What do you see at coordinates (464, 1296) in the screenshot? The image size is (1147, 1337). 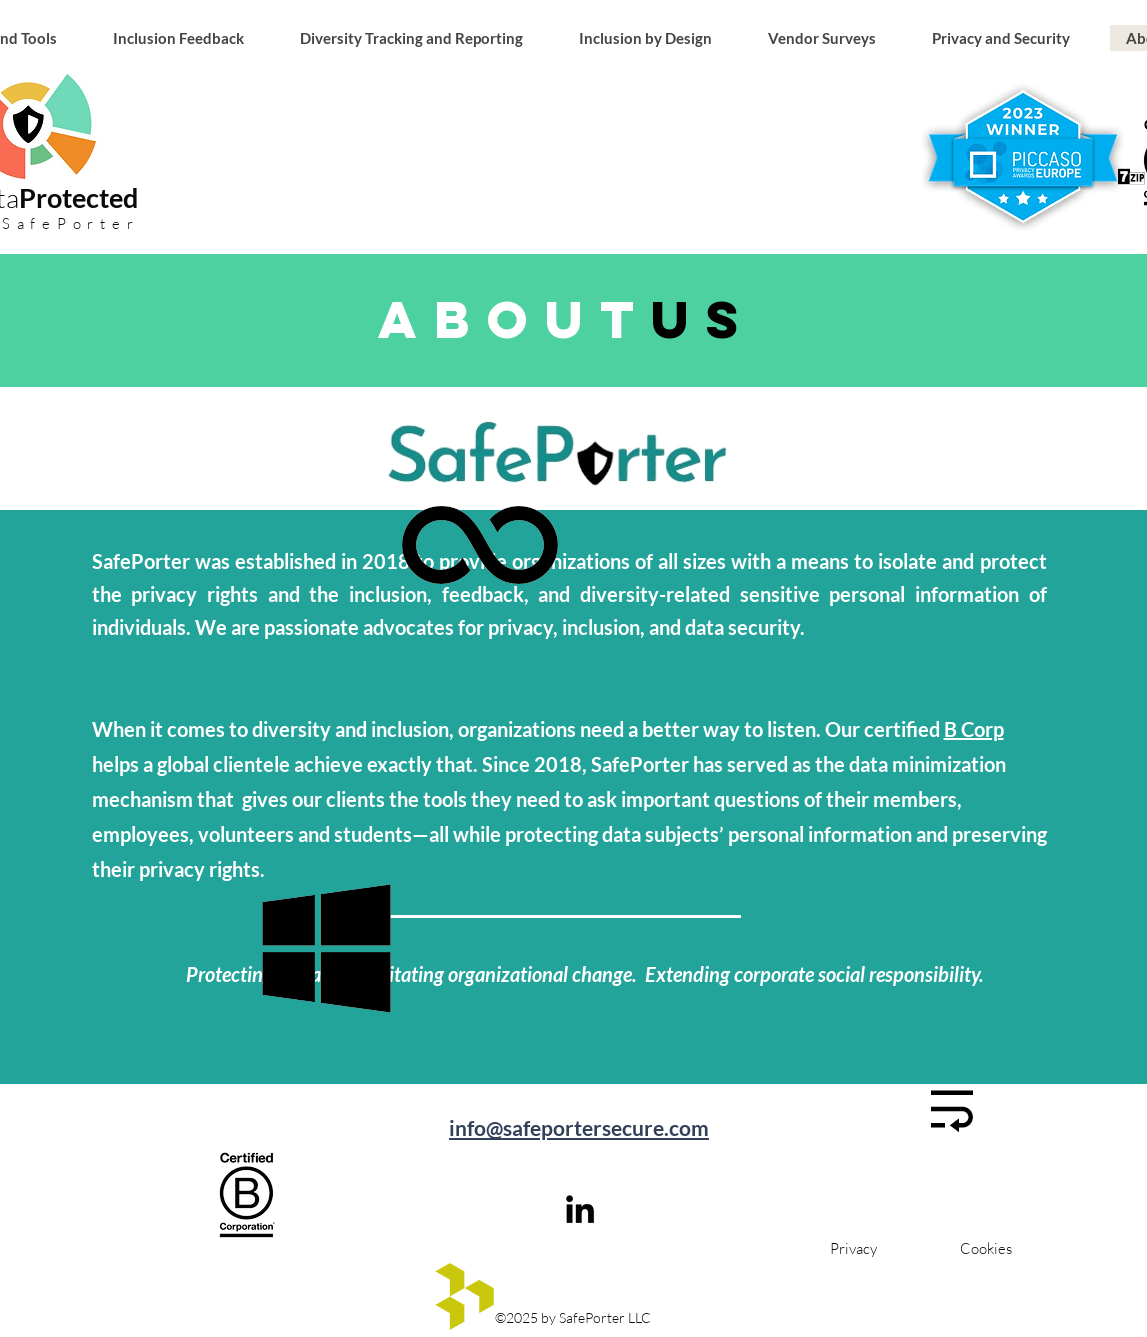 I see `open dovetail app` at bounding box center [464, 1296].